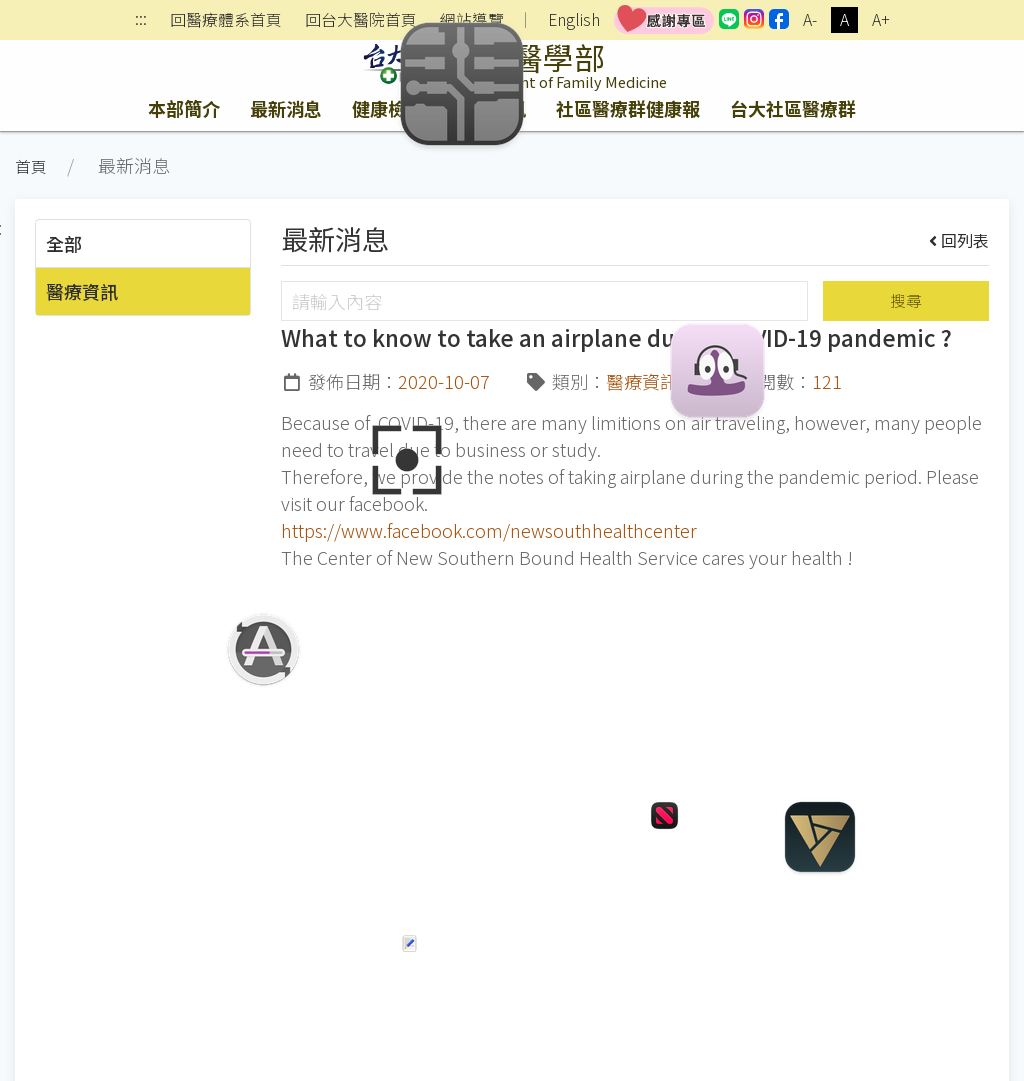 This screenshot has width=1024, height=1081. Describe the element at coordinates (407, 460) in the screenshot. I see `screen recording or screen capture tool` at that location.